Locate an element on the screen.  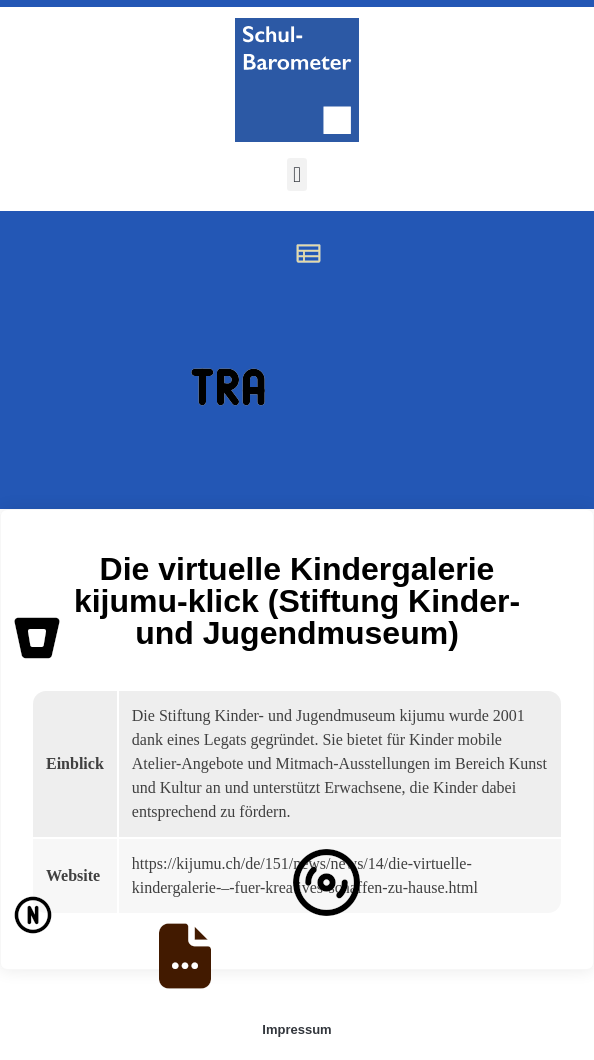
view data in table format is located at coordinates (308, 253).